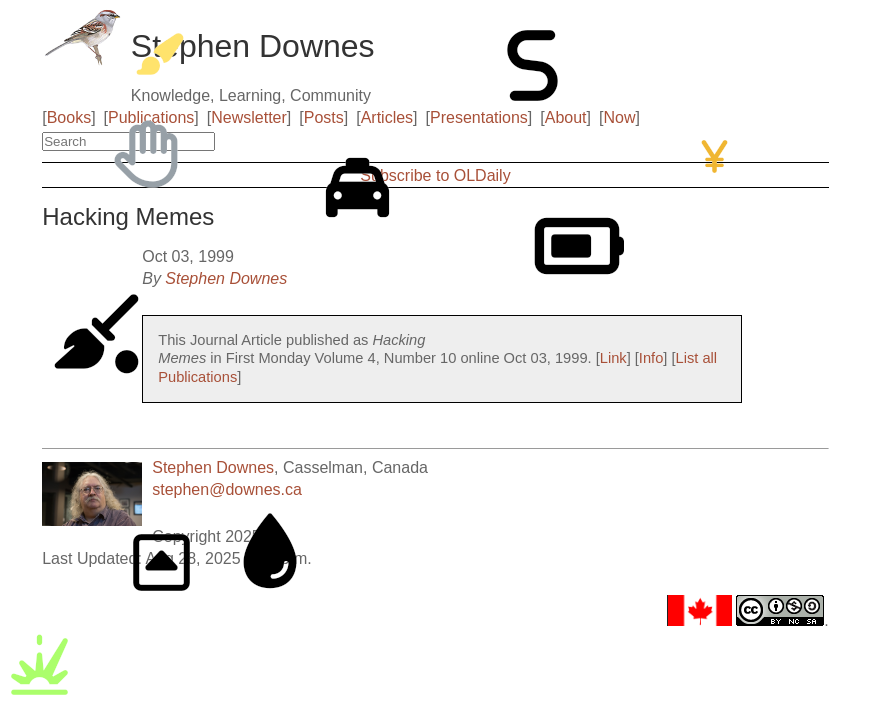  What do you see at coordinates (96, 331) in the screenshot?
I see `access quidditch or broomstick-related games` at bounding box center [96, 331].